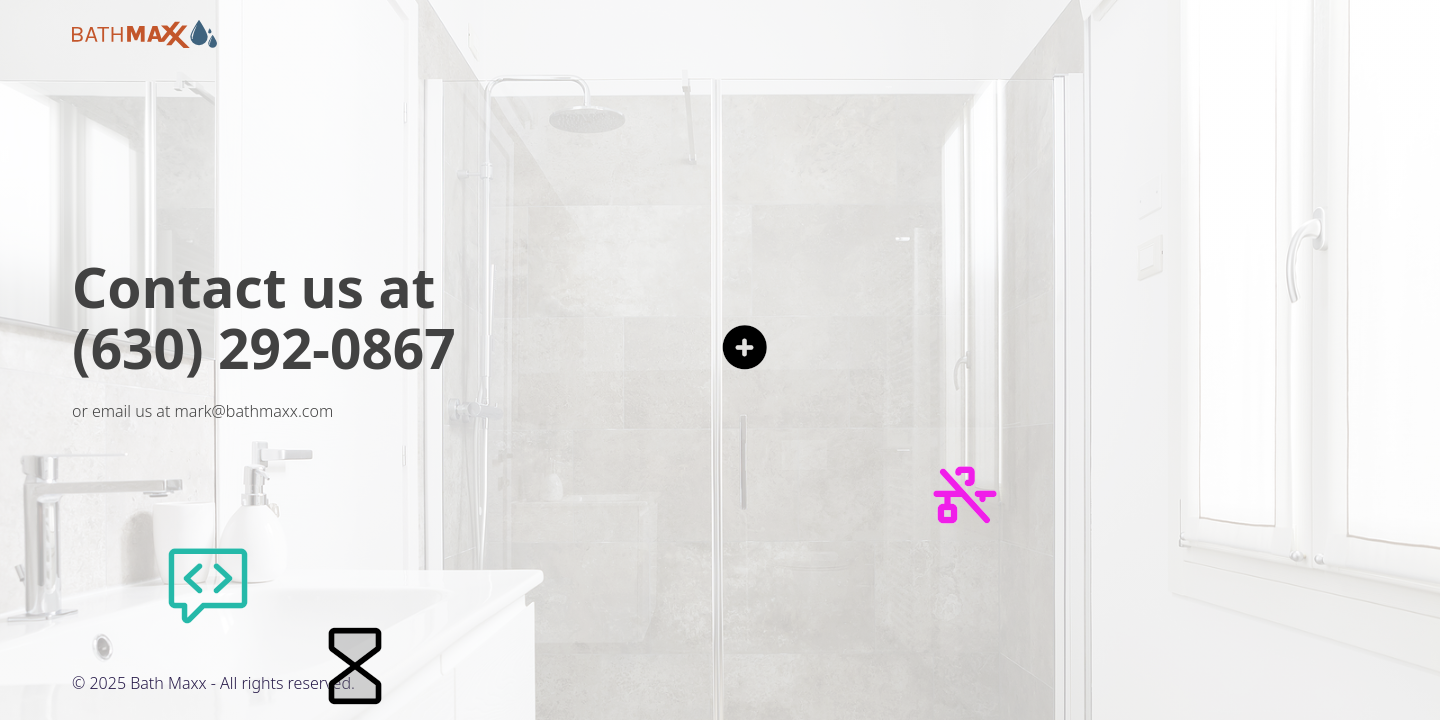 Image resolution: width=1440 pixels, height=720 pixels. Describe the element at coordinates (965, 496) in the screenshot. I see `network connection unavailable` at that location.